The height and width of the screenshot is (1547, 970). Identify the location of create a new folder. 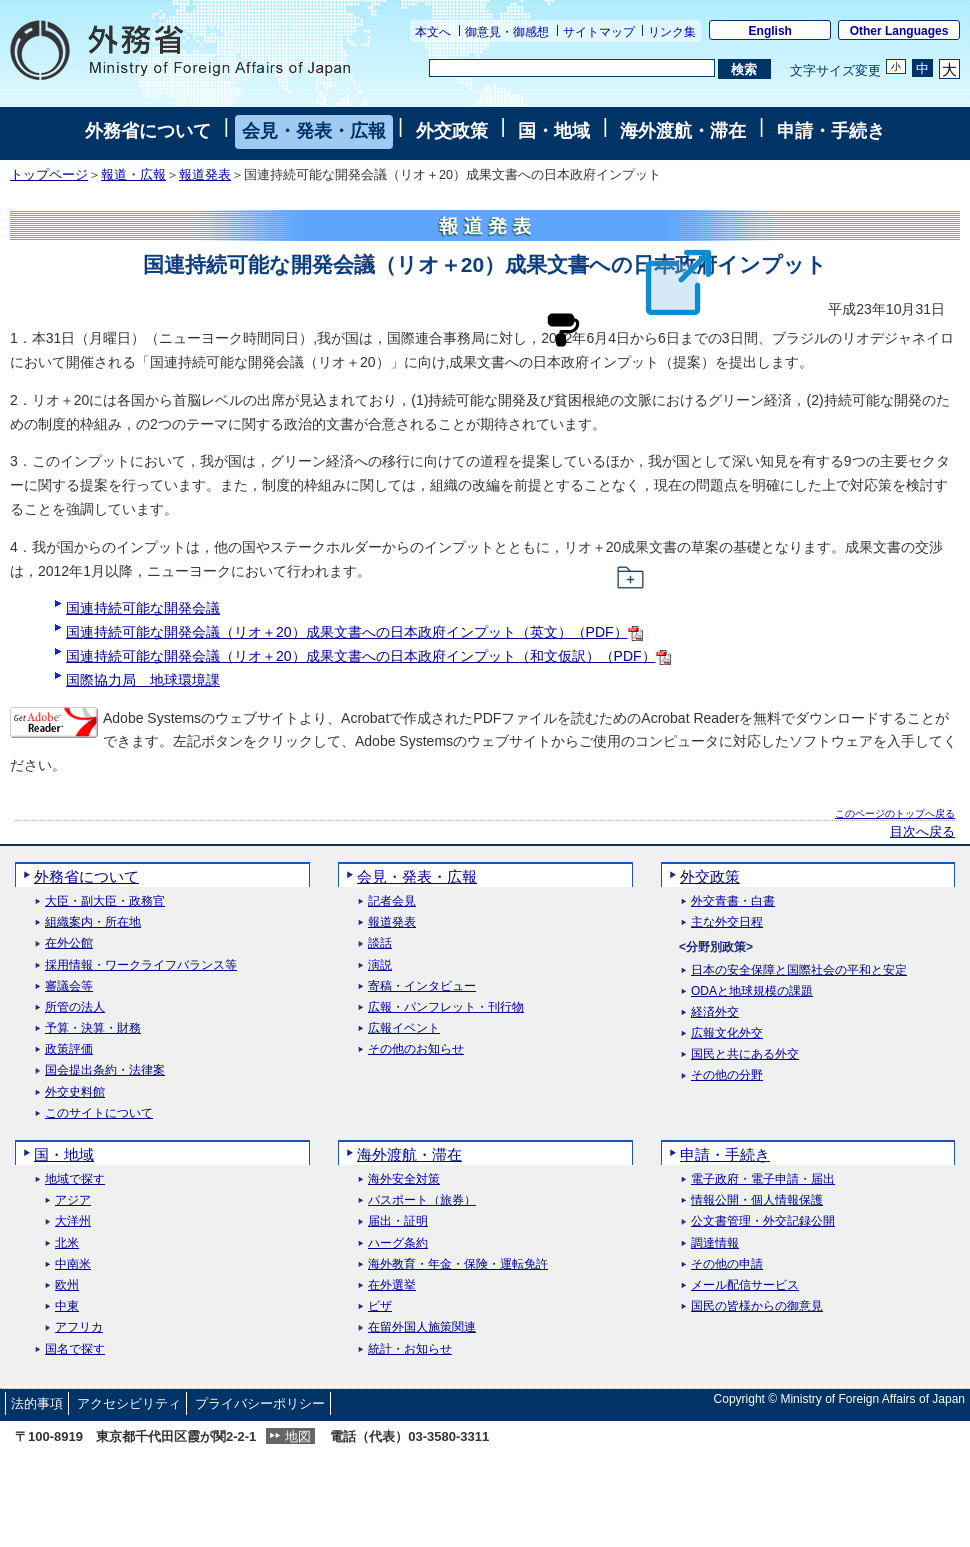
(630, 577).